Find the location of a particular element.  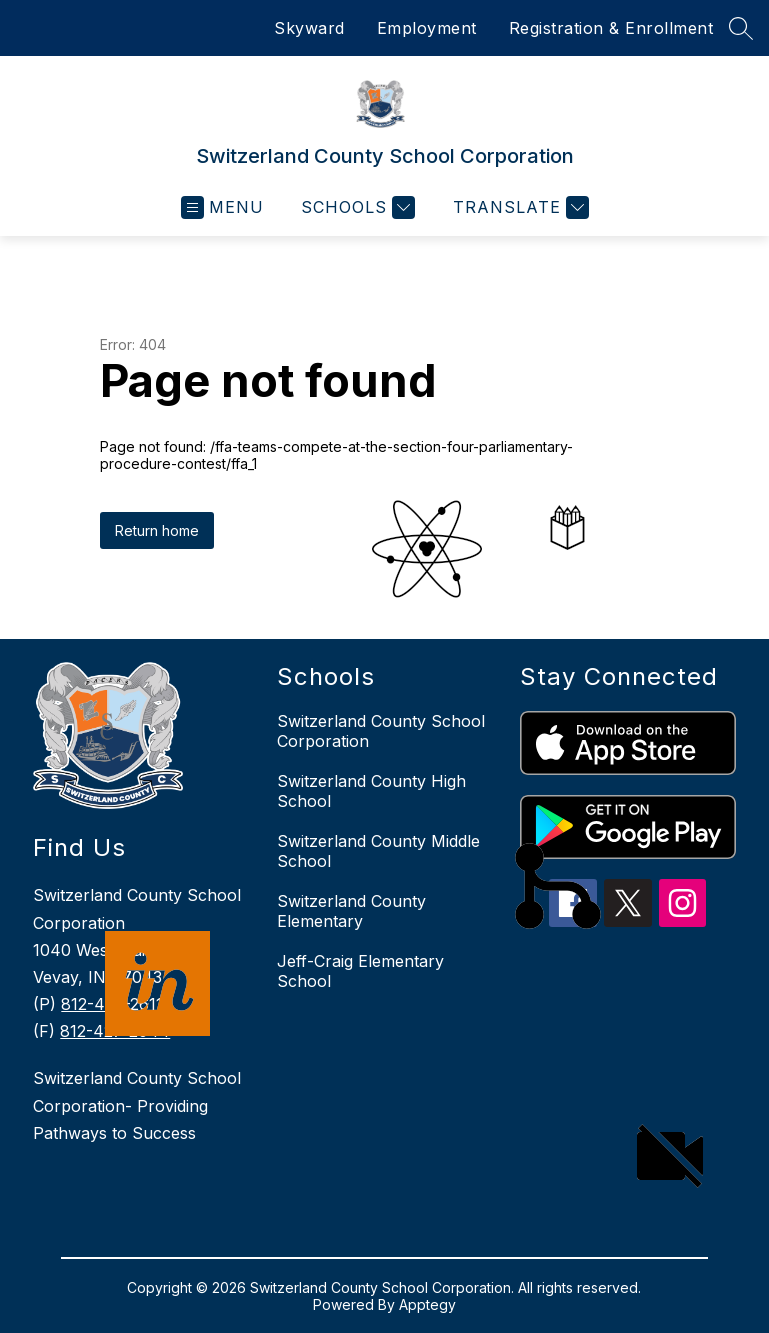

turn off camera or disable video is located at coordinates (670, 1156).